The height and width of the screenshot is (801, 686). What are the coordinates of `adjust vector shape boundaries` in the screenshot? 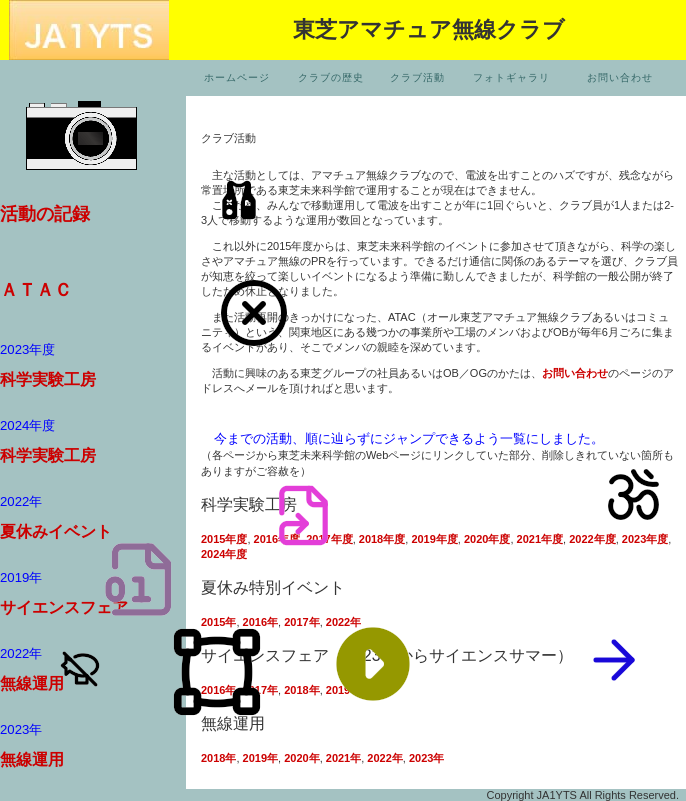 It's located at (217, 672).